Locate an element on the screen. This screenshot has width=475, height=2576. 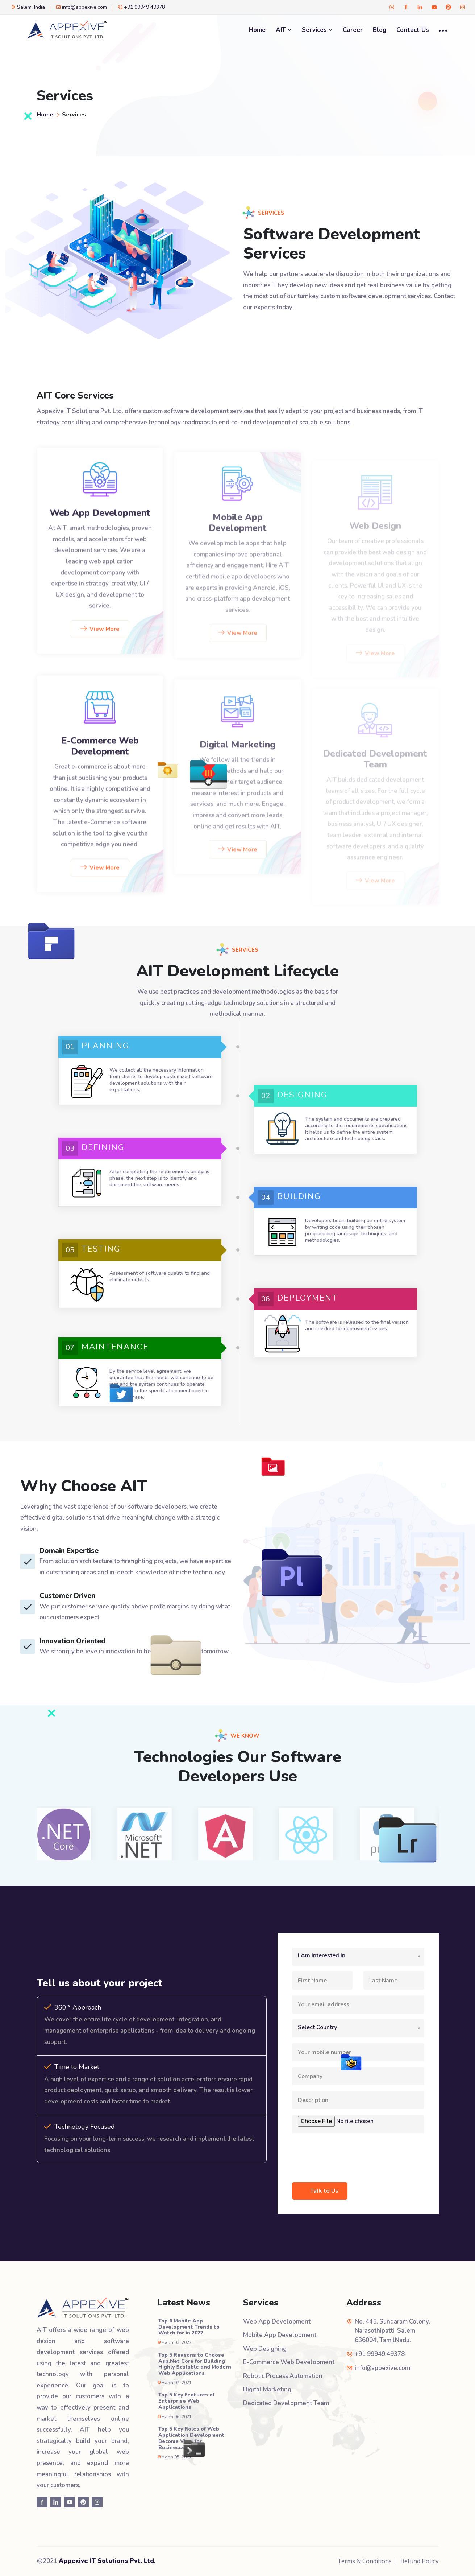
open brawl stars game folder is located at coordinates (351, 2063).